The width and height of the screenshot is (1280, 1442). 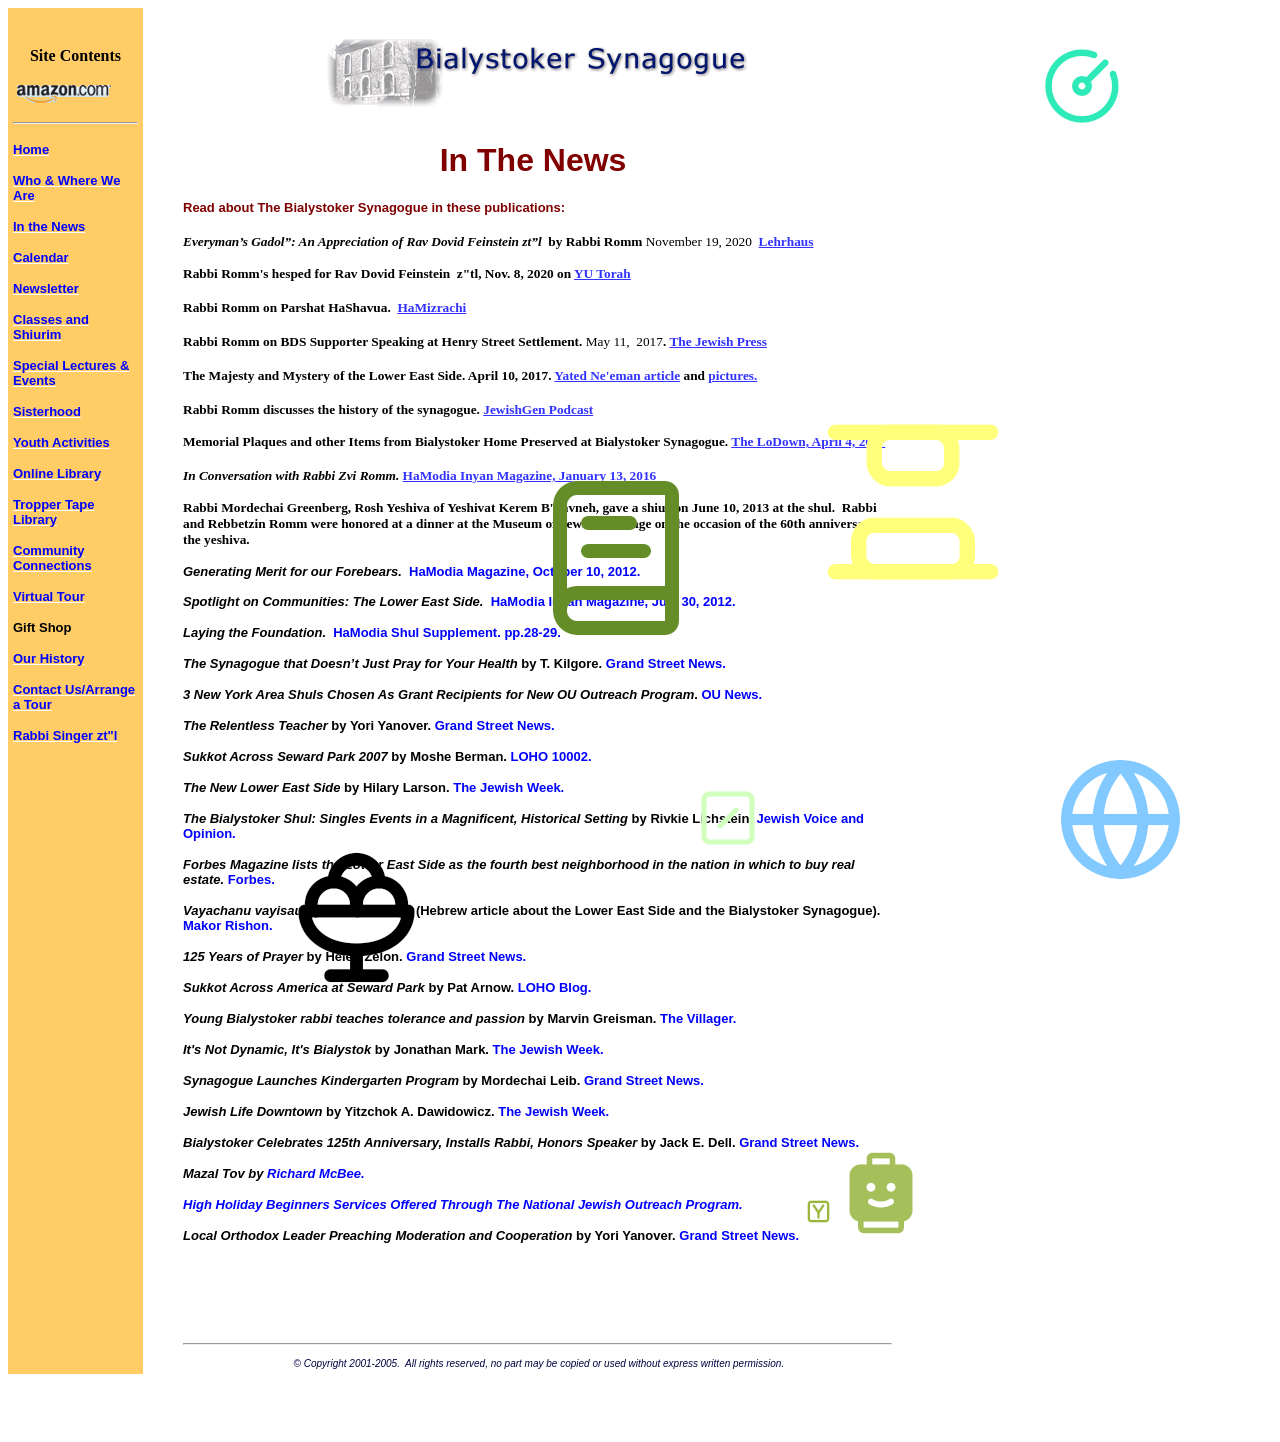 What do you see at coordinates (1082, 86) in the screenshot?
I see `view performance or speed metrics` at bounding box center [1082, 86].